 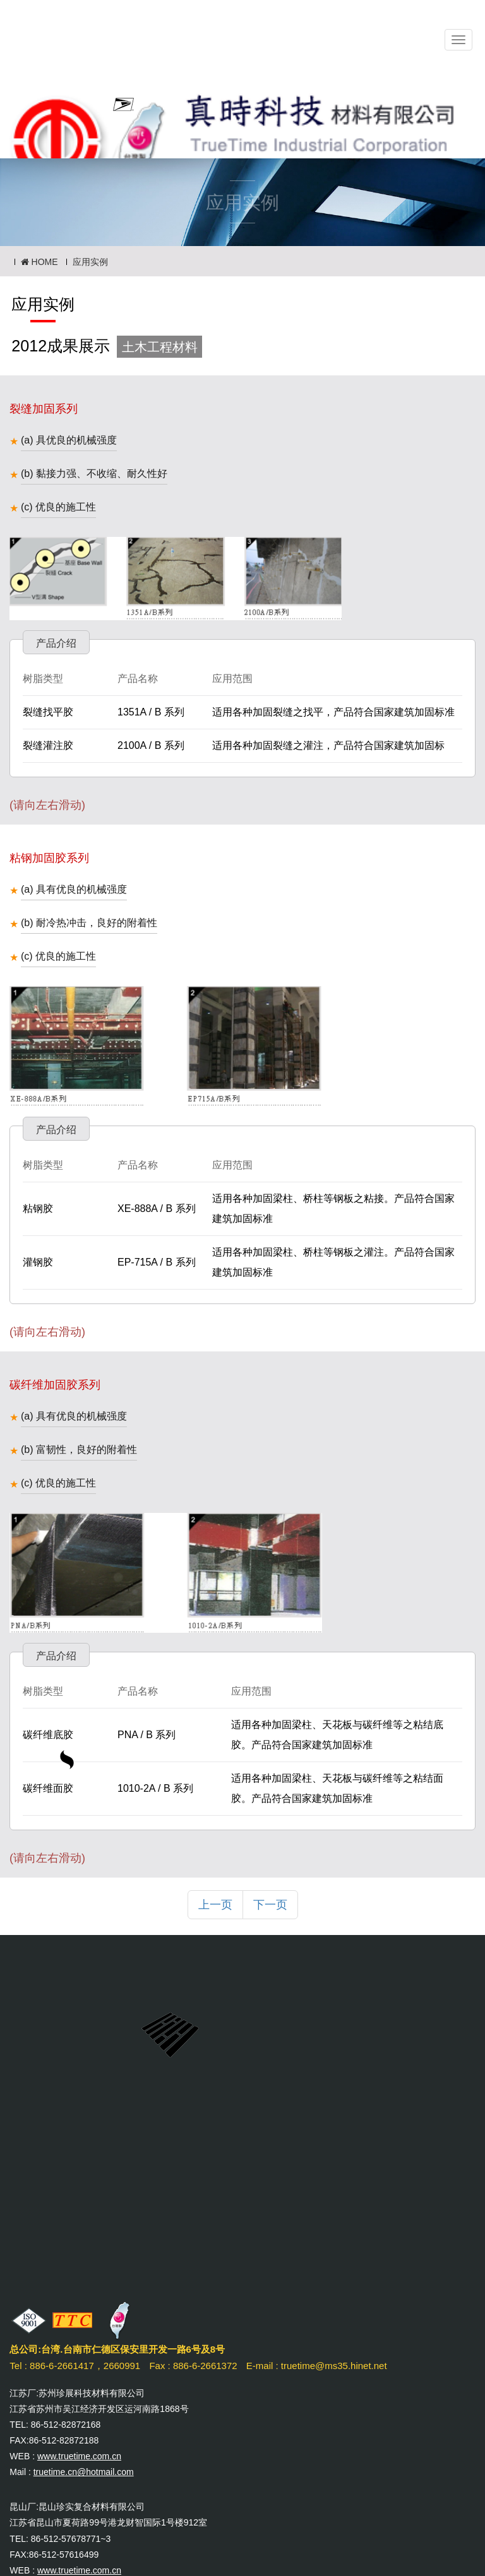 What do you see at coordinates (123, 104) in the screenshot?
I see `access USPS shipping and tracking services` at bounding box center [123, 104].